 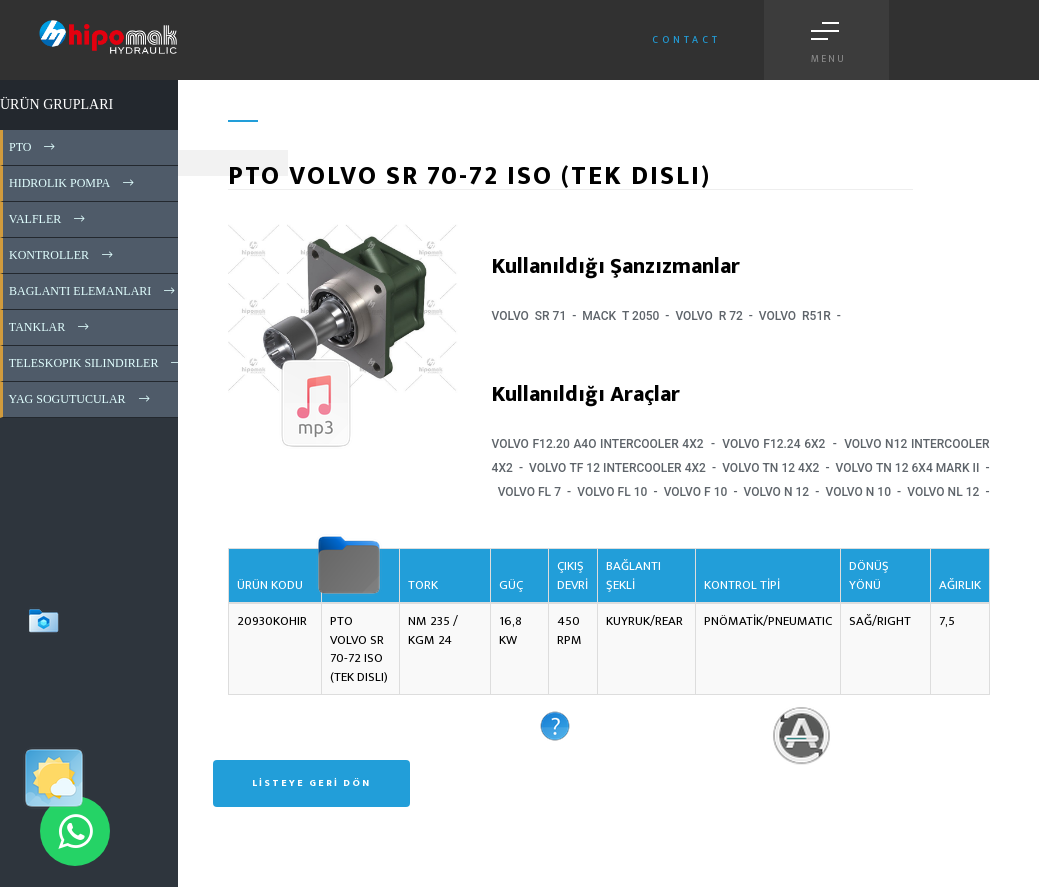 What do you see at coordinates (316, 403) in the screenshot?
I see `an mp3 audio file` at bounding box center [316, 403].